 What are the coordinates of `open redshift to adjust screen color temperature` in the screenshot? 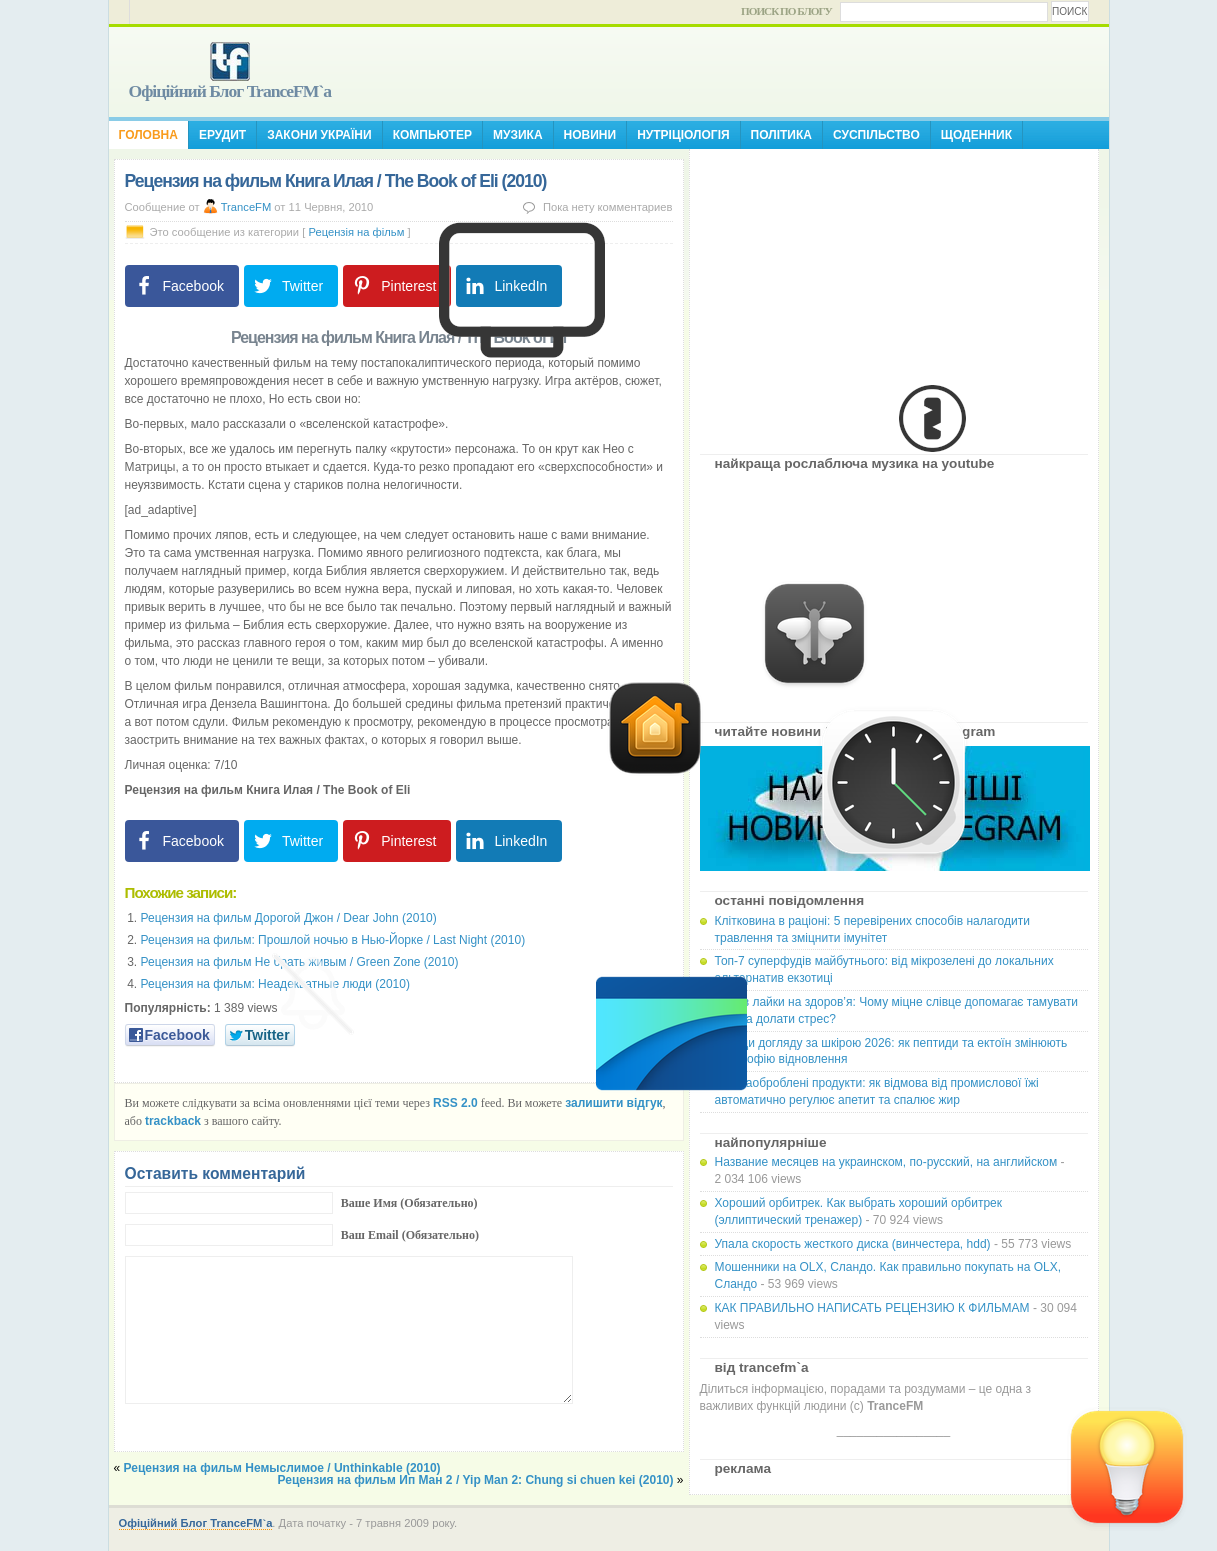 It's located at (1127, 1467).